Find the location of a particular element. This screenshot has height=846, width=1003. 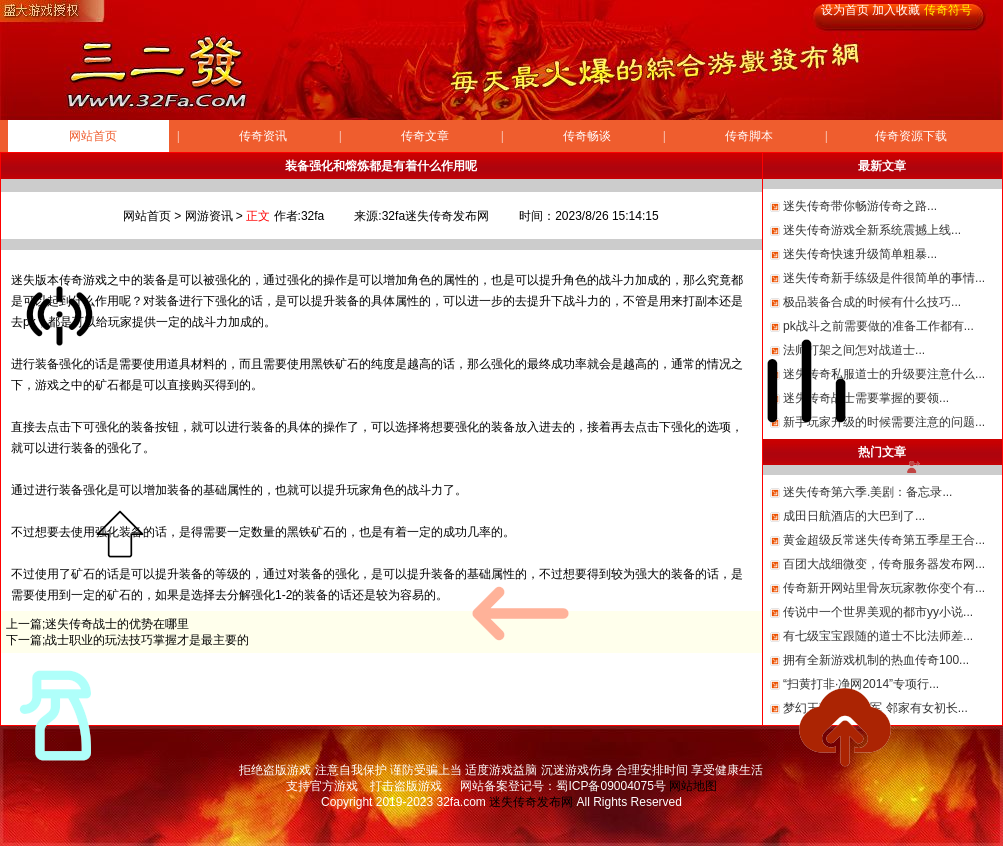

access cleaning or housekeeping tools is located at coordinates (58, 715).